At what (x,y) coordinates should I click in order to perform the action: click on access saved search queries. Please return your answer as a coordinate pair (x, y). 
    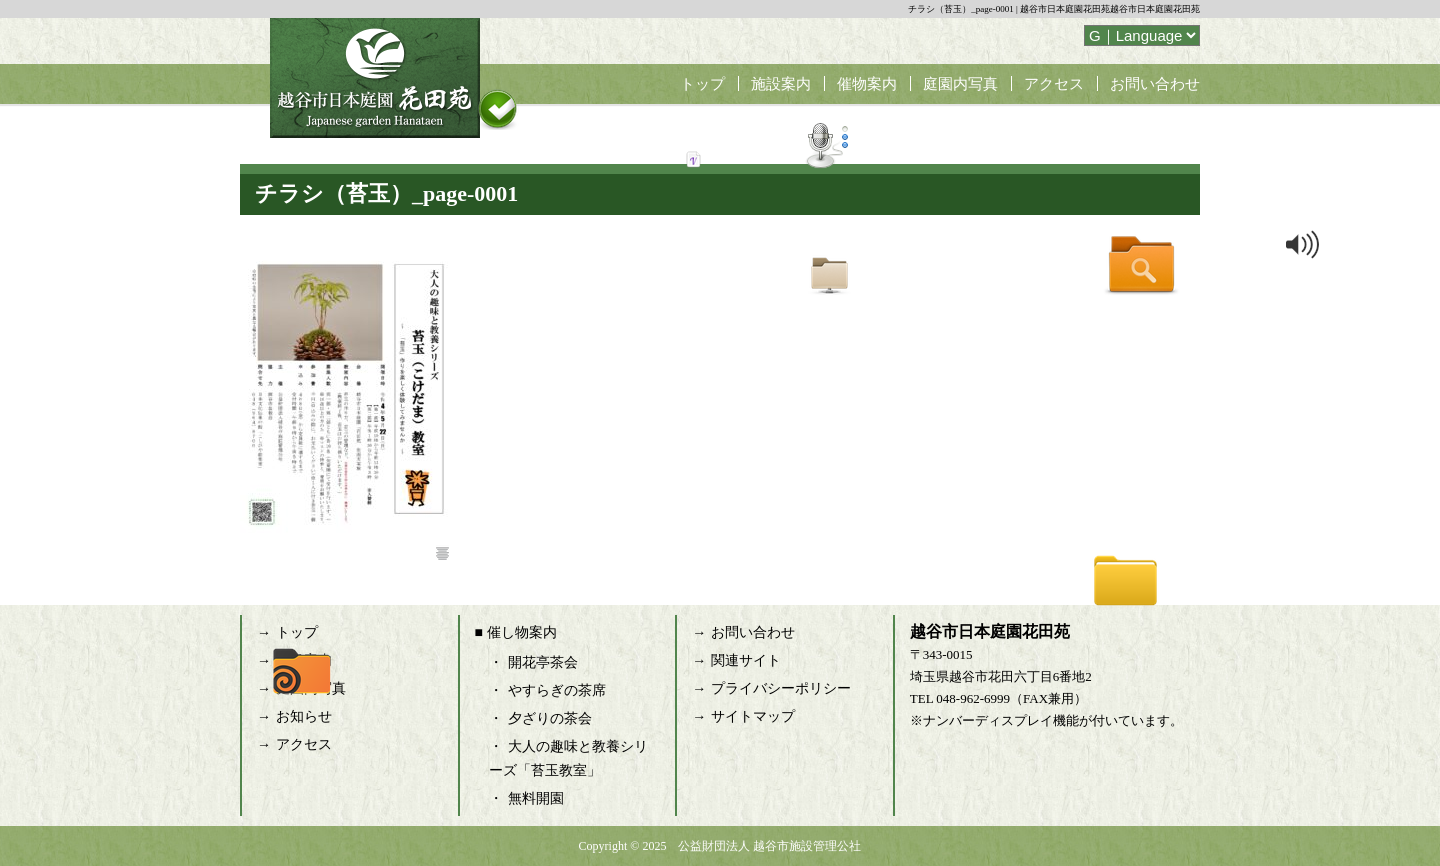
    Looking at the image, I should click on (1141, 267).